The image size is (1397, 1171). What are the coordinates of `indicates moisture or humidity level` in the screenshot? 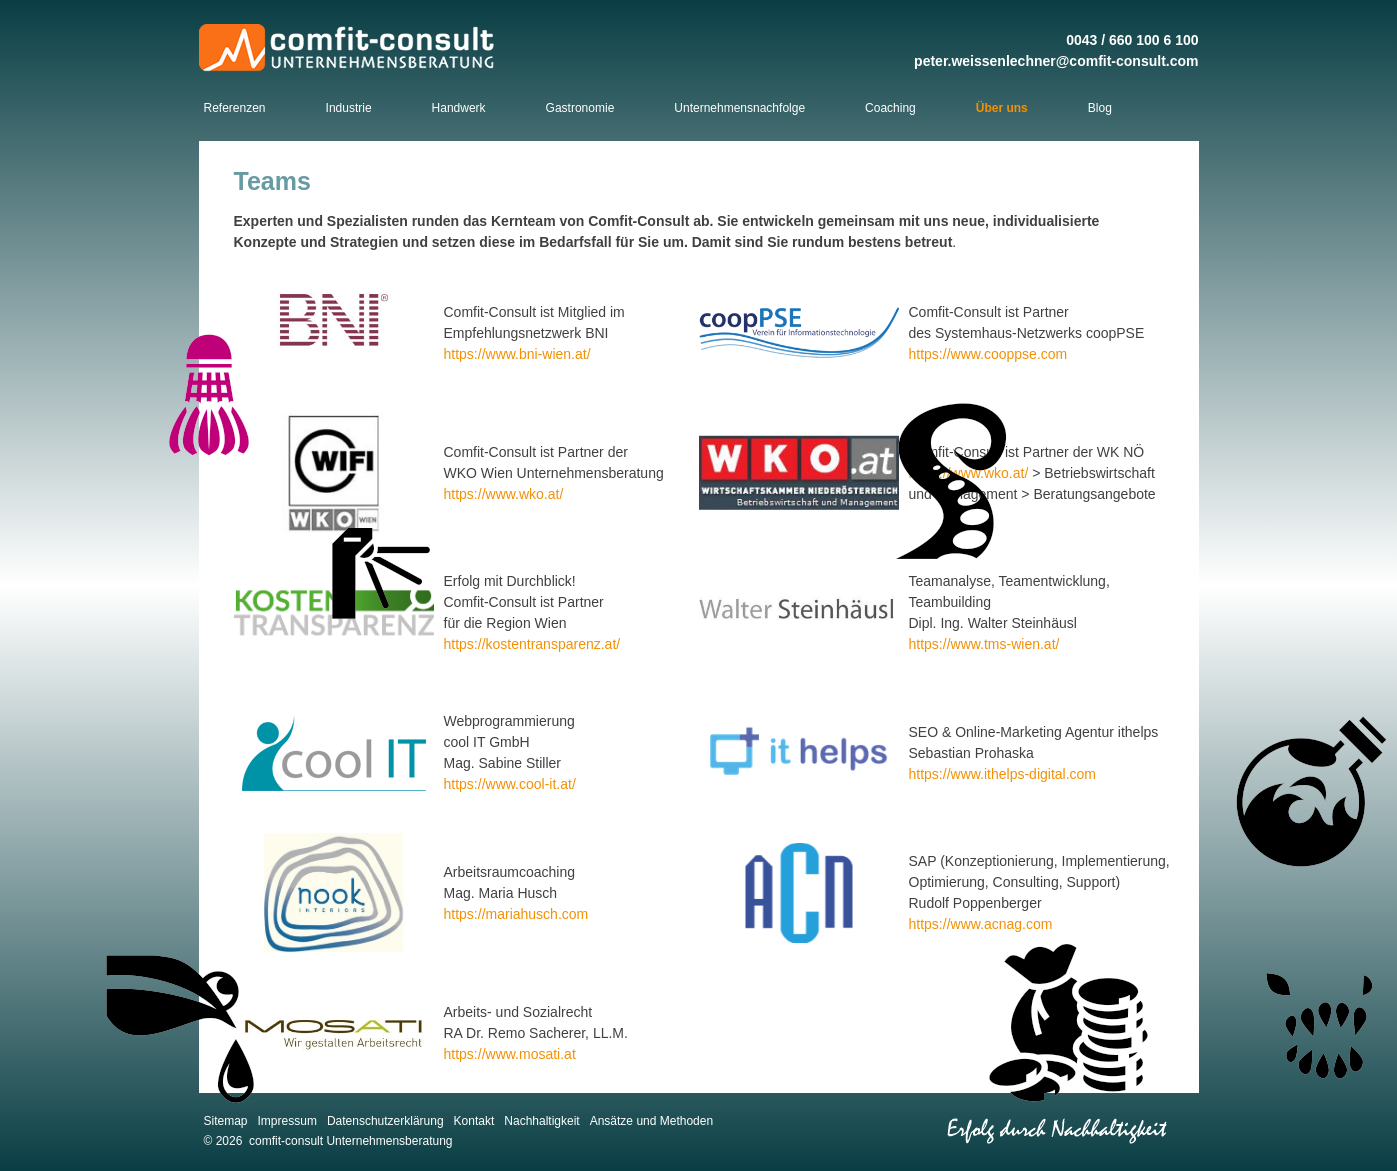 It's located at (180, 1029).